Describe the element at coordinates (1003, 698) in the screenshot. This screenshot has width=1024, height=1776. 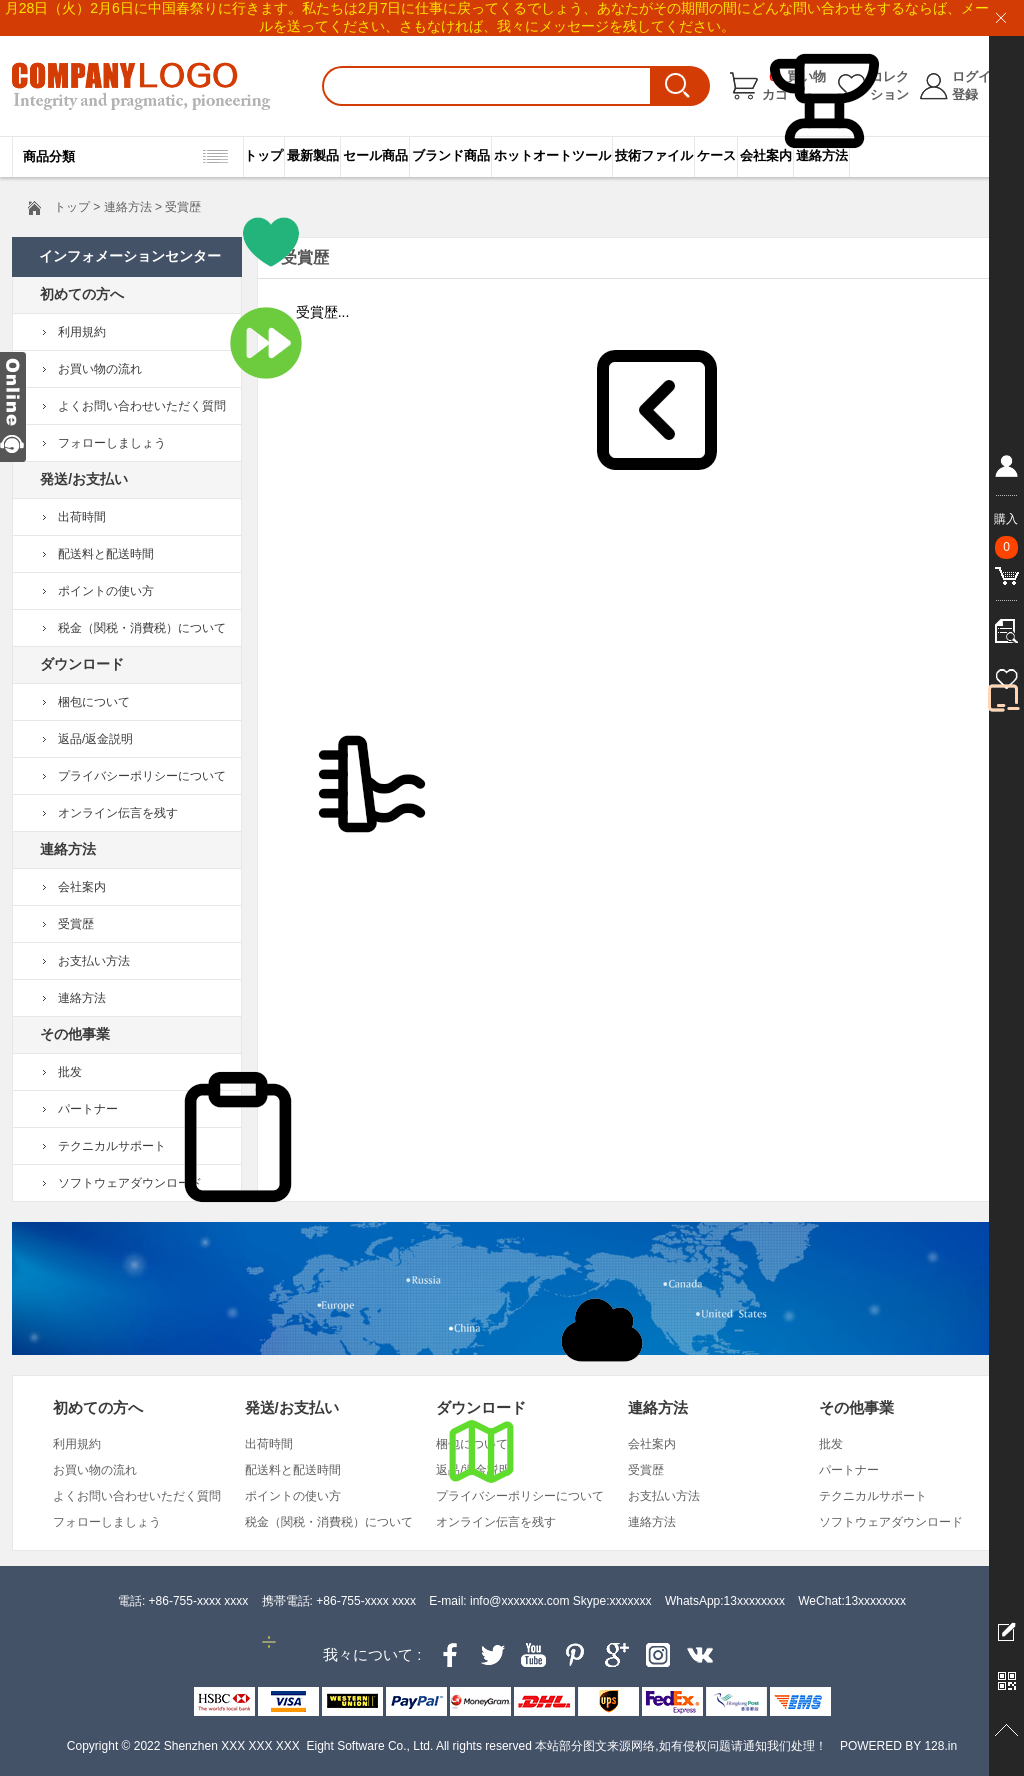
I see `remove a paired tablet device` at that location.